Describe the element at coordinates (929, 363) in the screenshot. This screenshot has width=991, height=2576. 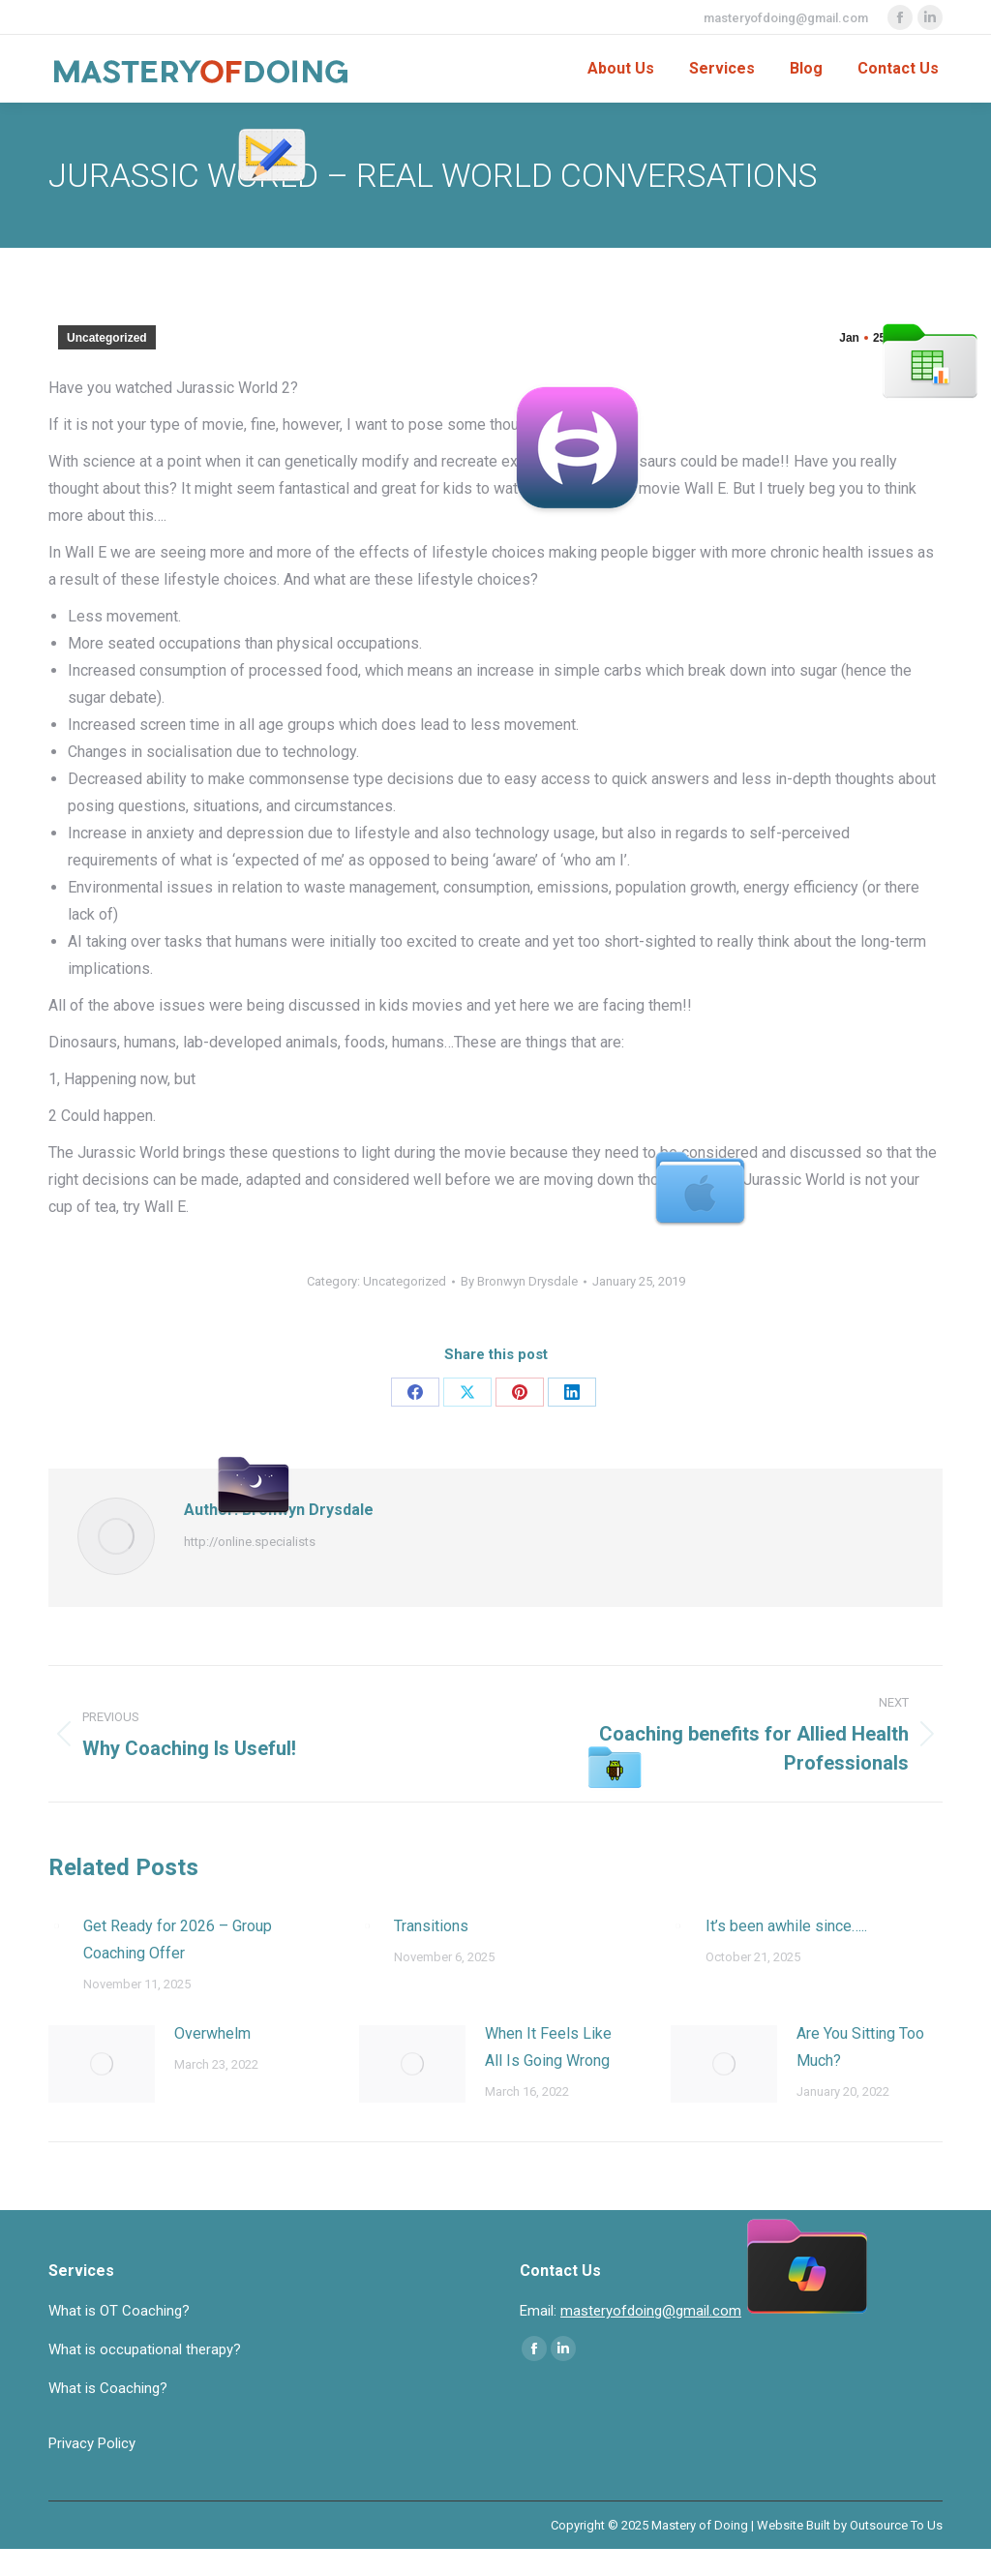
I see `open folder containing LibreOffice Calc spreadsheets` at that location.